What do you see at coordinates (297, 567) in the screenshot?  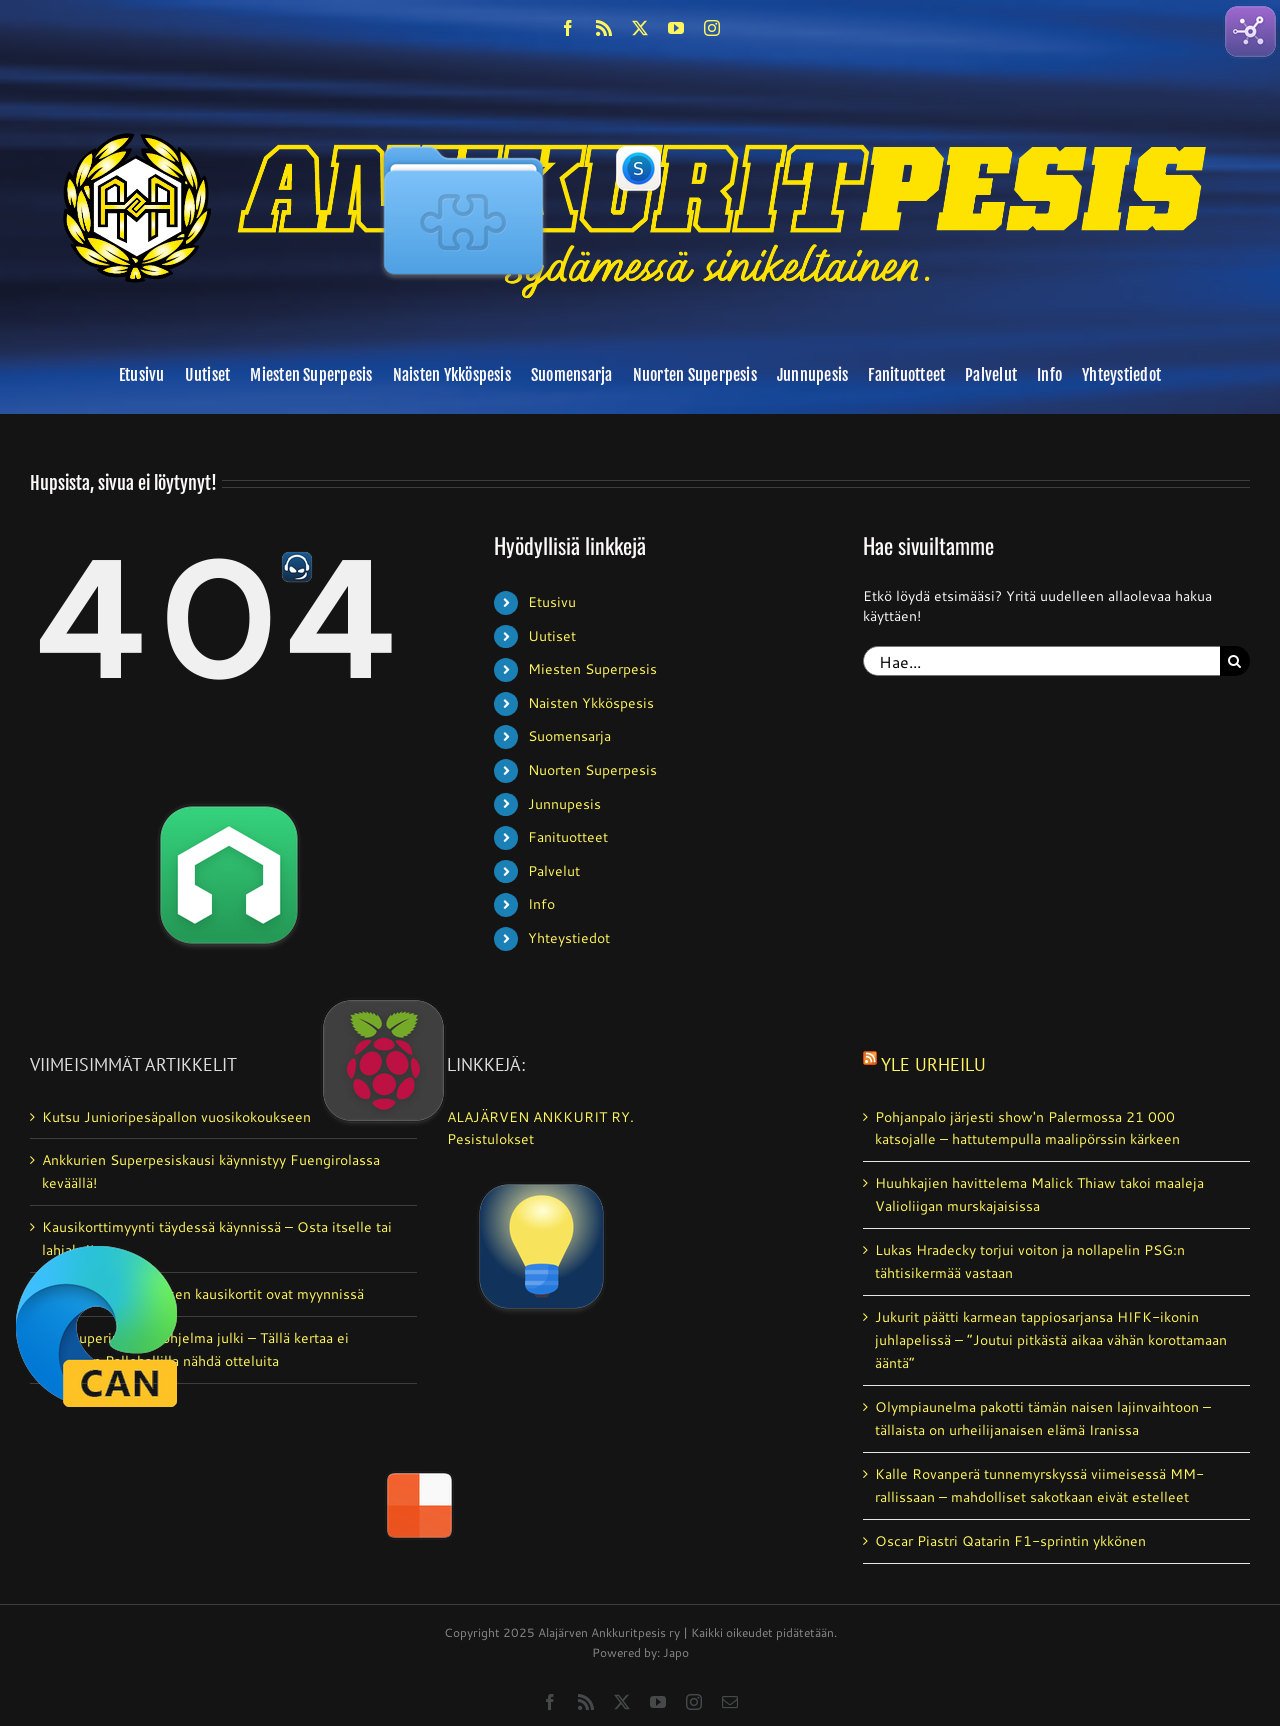 I see `open TeamSpeak voice chat app` at bounding box center [297, 567].